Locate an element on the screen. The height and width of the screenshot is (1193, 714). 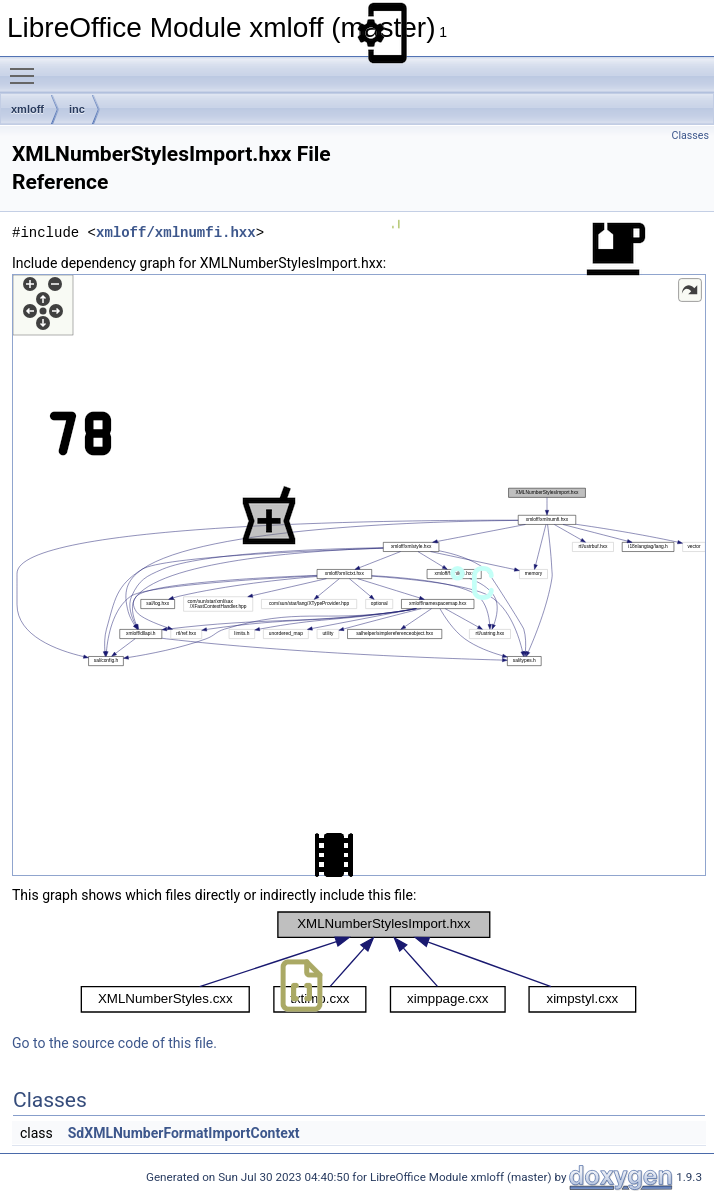
access food and beverage emoji category is located at coordinates (616, 249).